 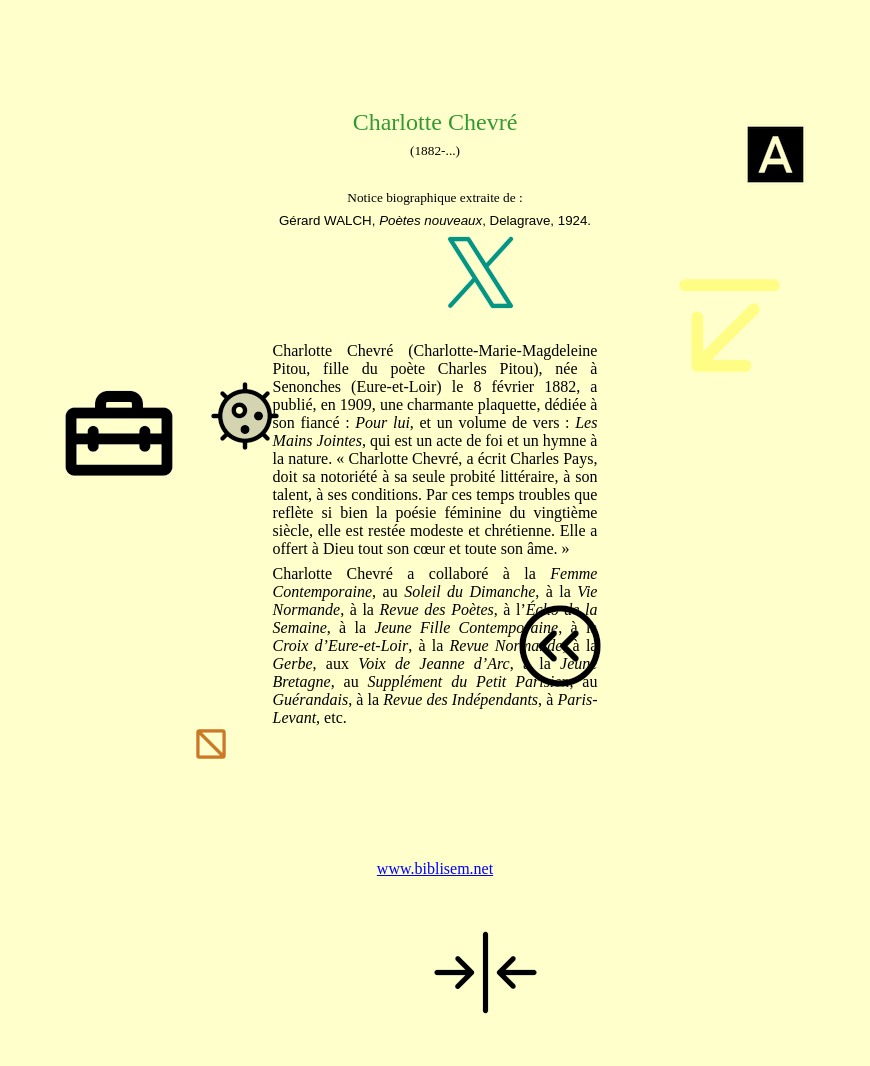 What do you see at coordinates (775, 154) in the screenshot?
I see `download or install a new font` at bounding box center [775, 154].